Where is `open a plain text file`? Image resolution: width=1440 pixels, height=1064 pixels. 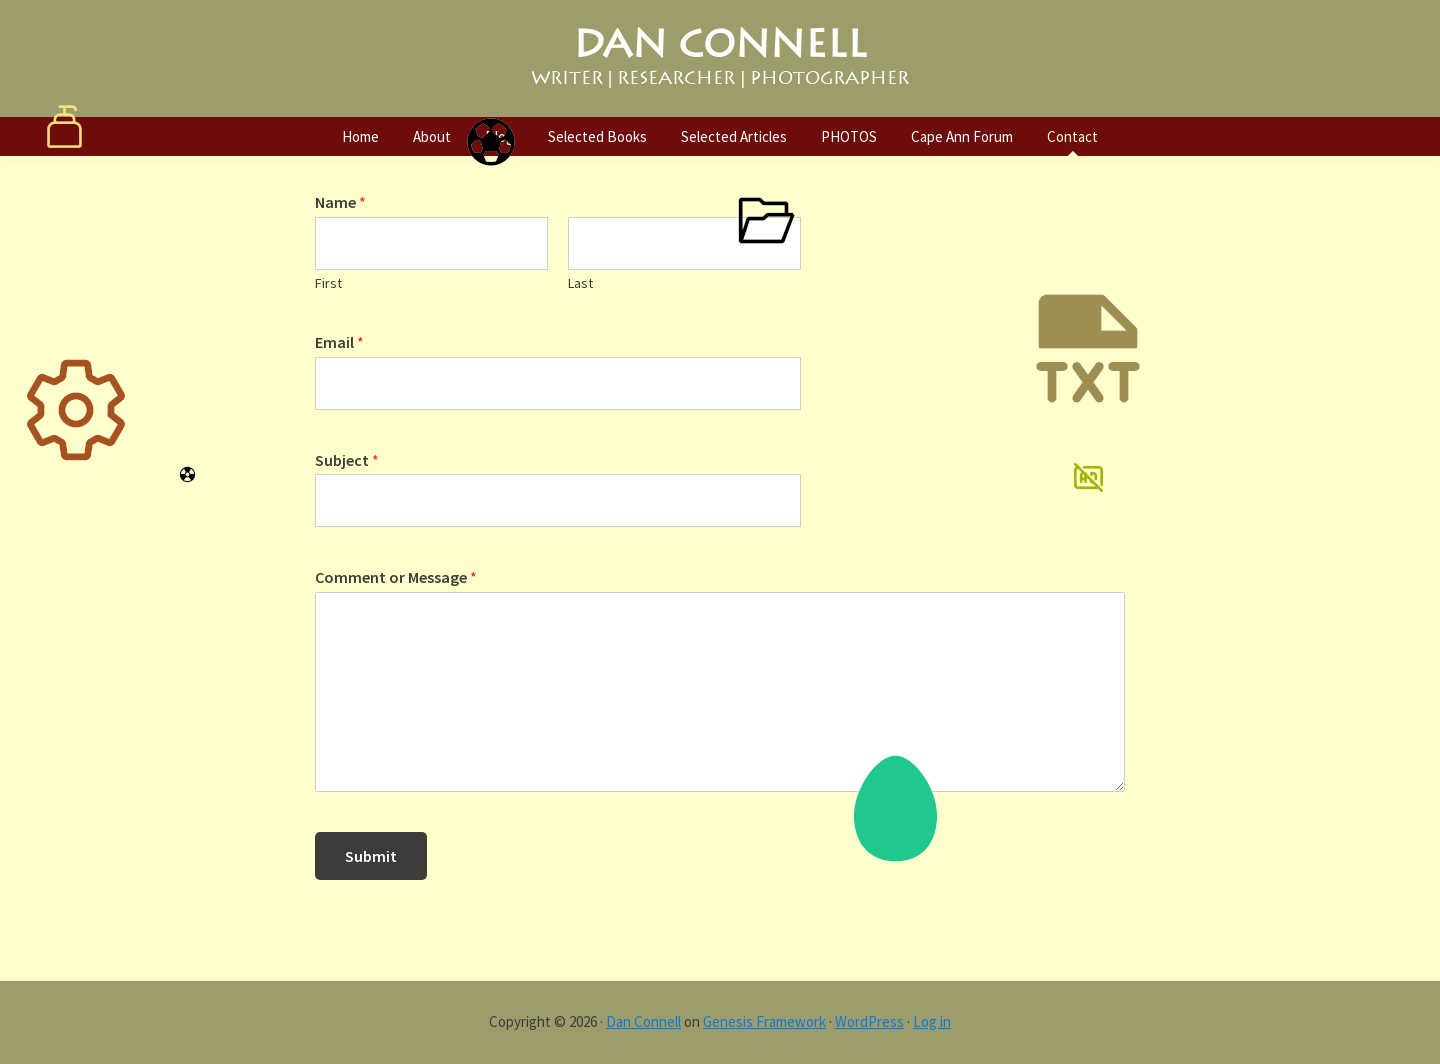
open a plain text file is located at coordinates (1088, 353).